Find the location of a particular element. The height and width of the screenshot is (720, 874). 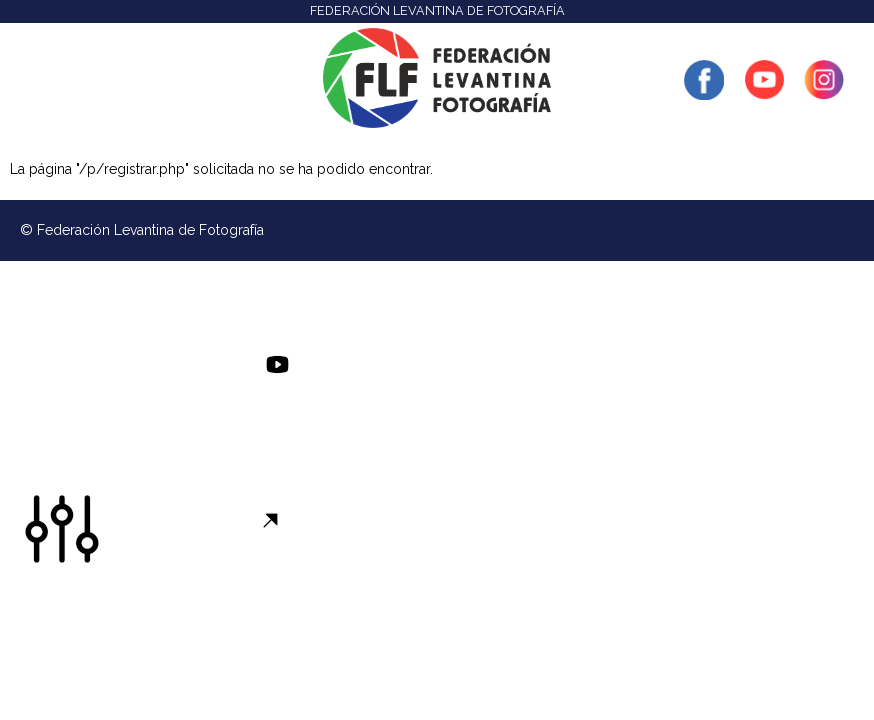

open YouTube app is located at coordinates (277, 364).